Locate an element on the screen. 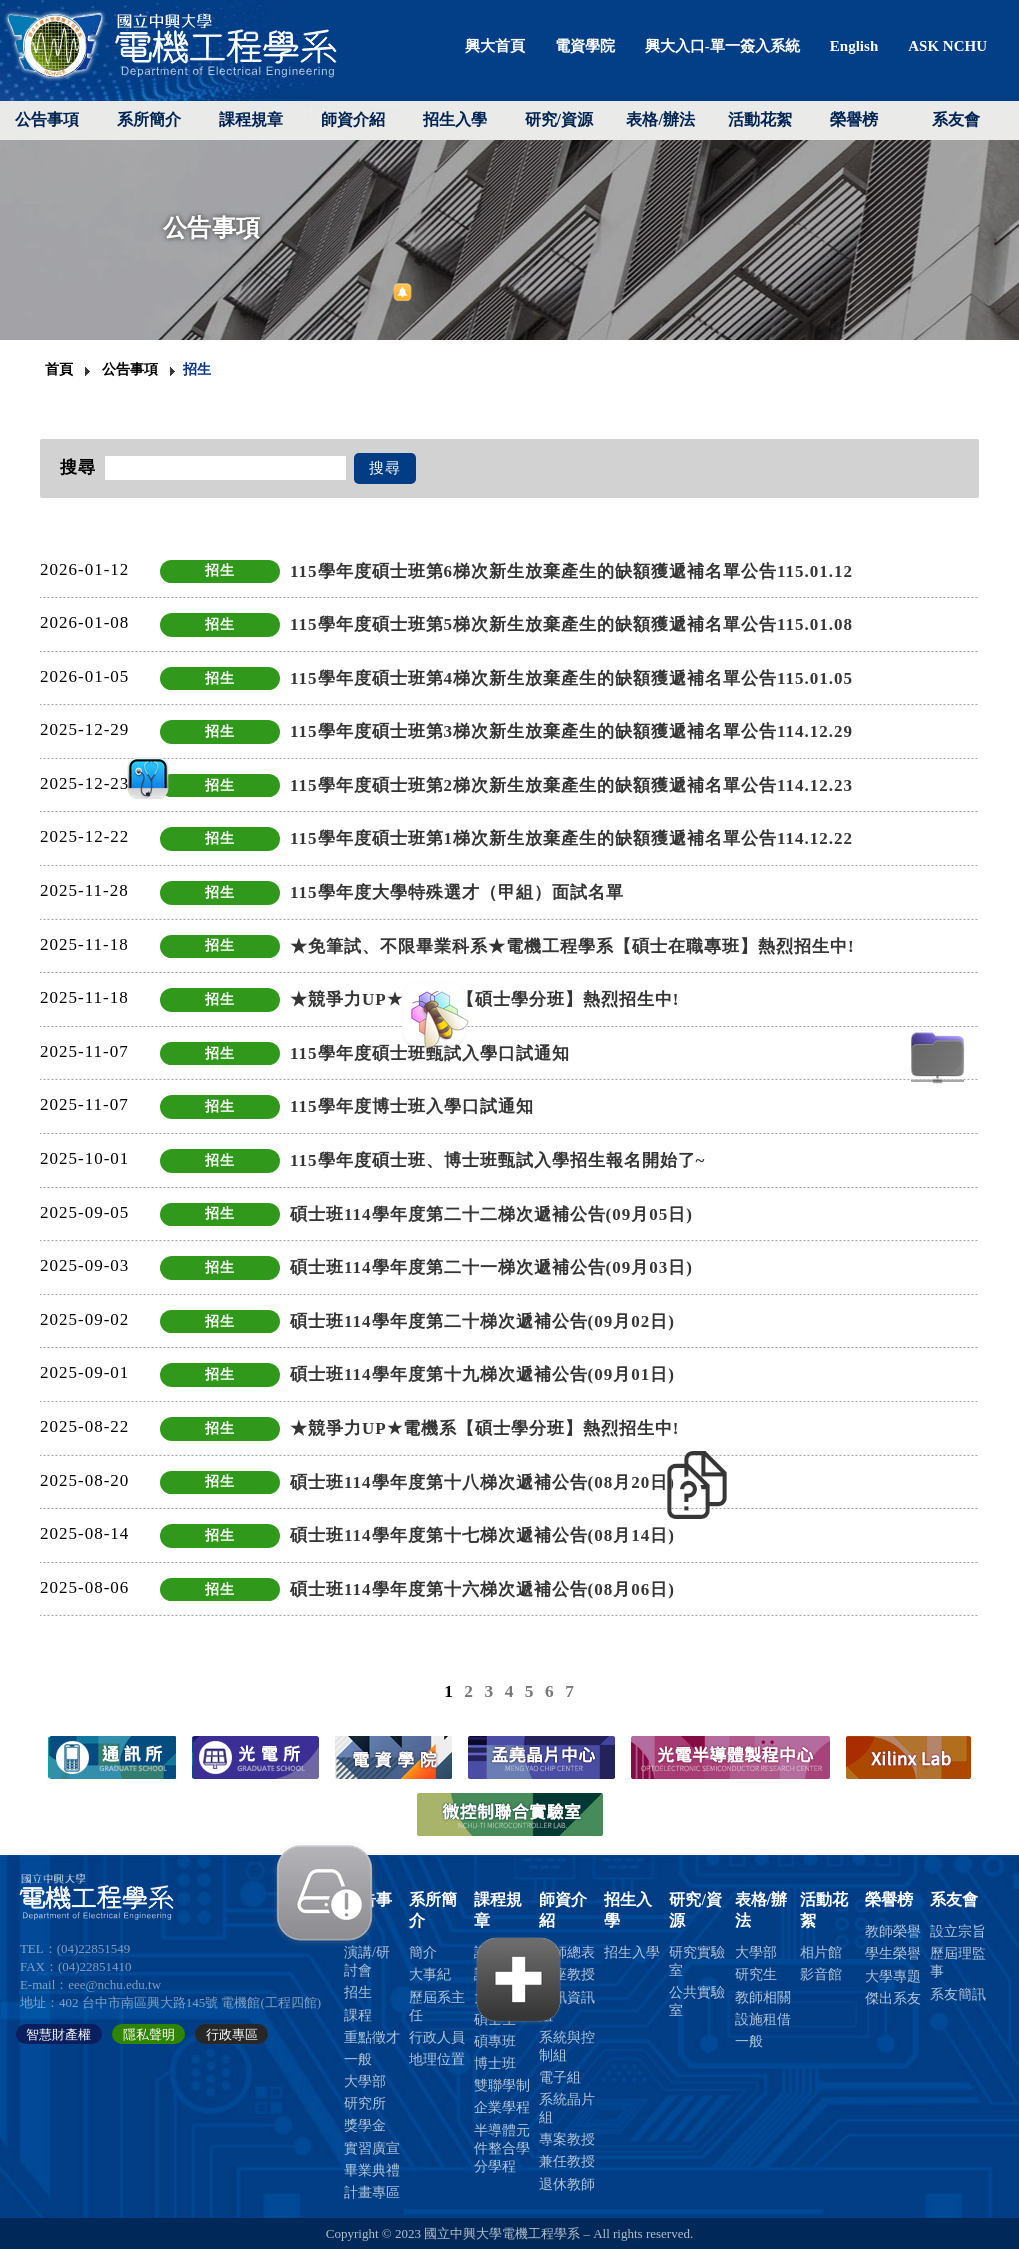 The image size is (1019, 2249). open beeref reference image board app is located at coordinates (434, 1014).